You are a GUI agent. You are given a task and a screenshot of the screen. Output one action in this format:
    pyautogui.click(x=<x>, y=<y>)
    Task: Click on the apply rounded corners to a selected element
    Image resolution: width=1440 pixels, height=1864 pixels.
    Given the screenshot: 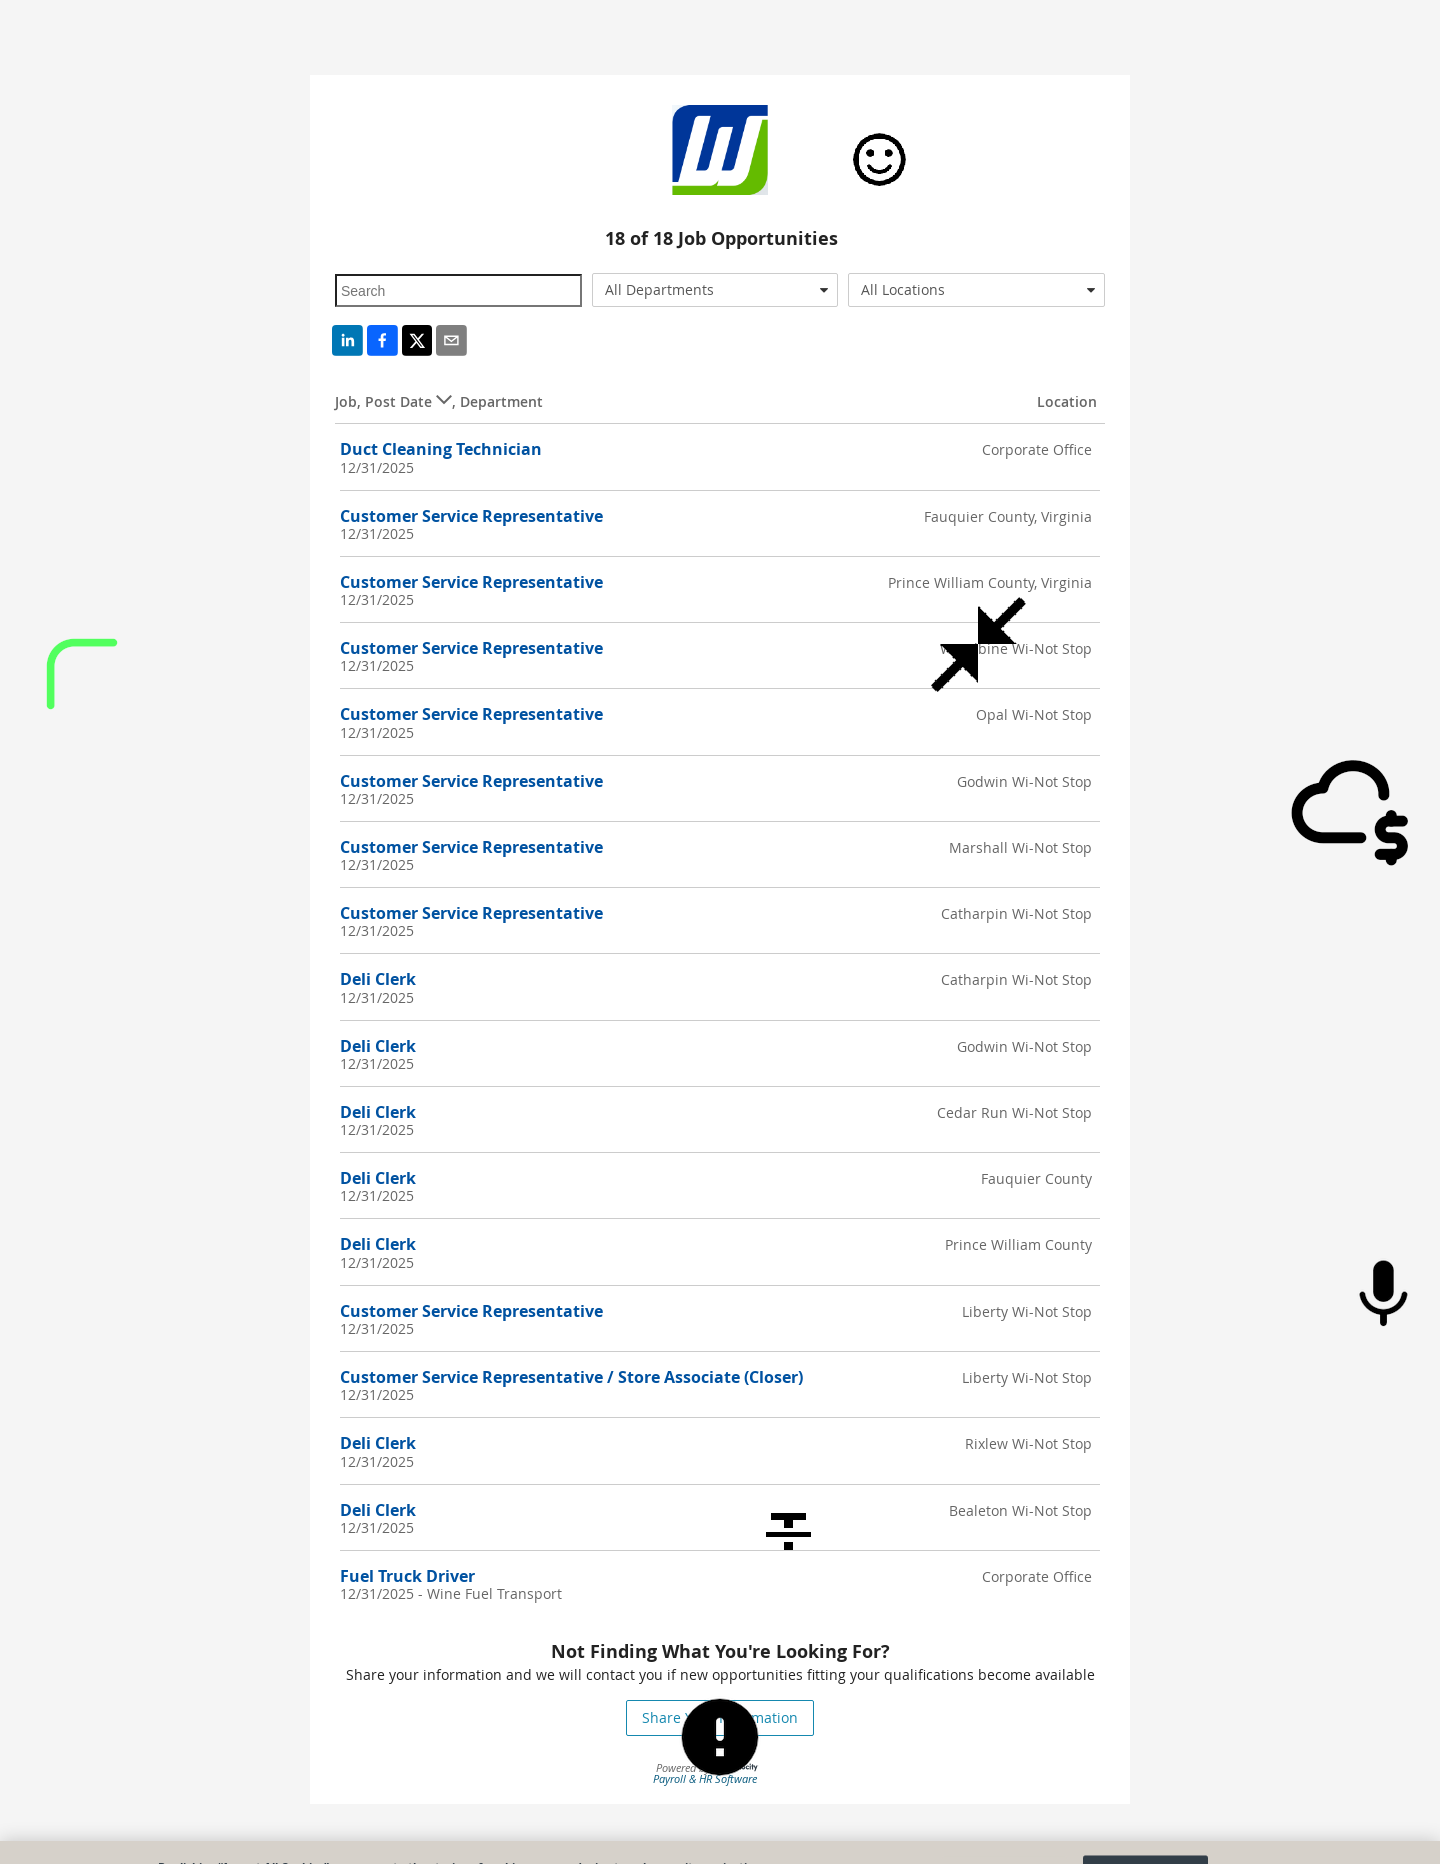 What is the action you would take?
    pyautogui.click(x=82, y=674)
    